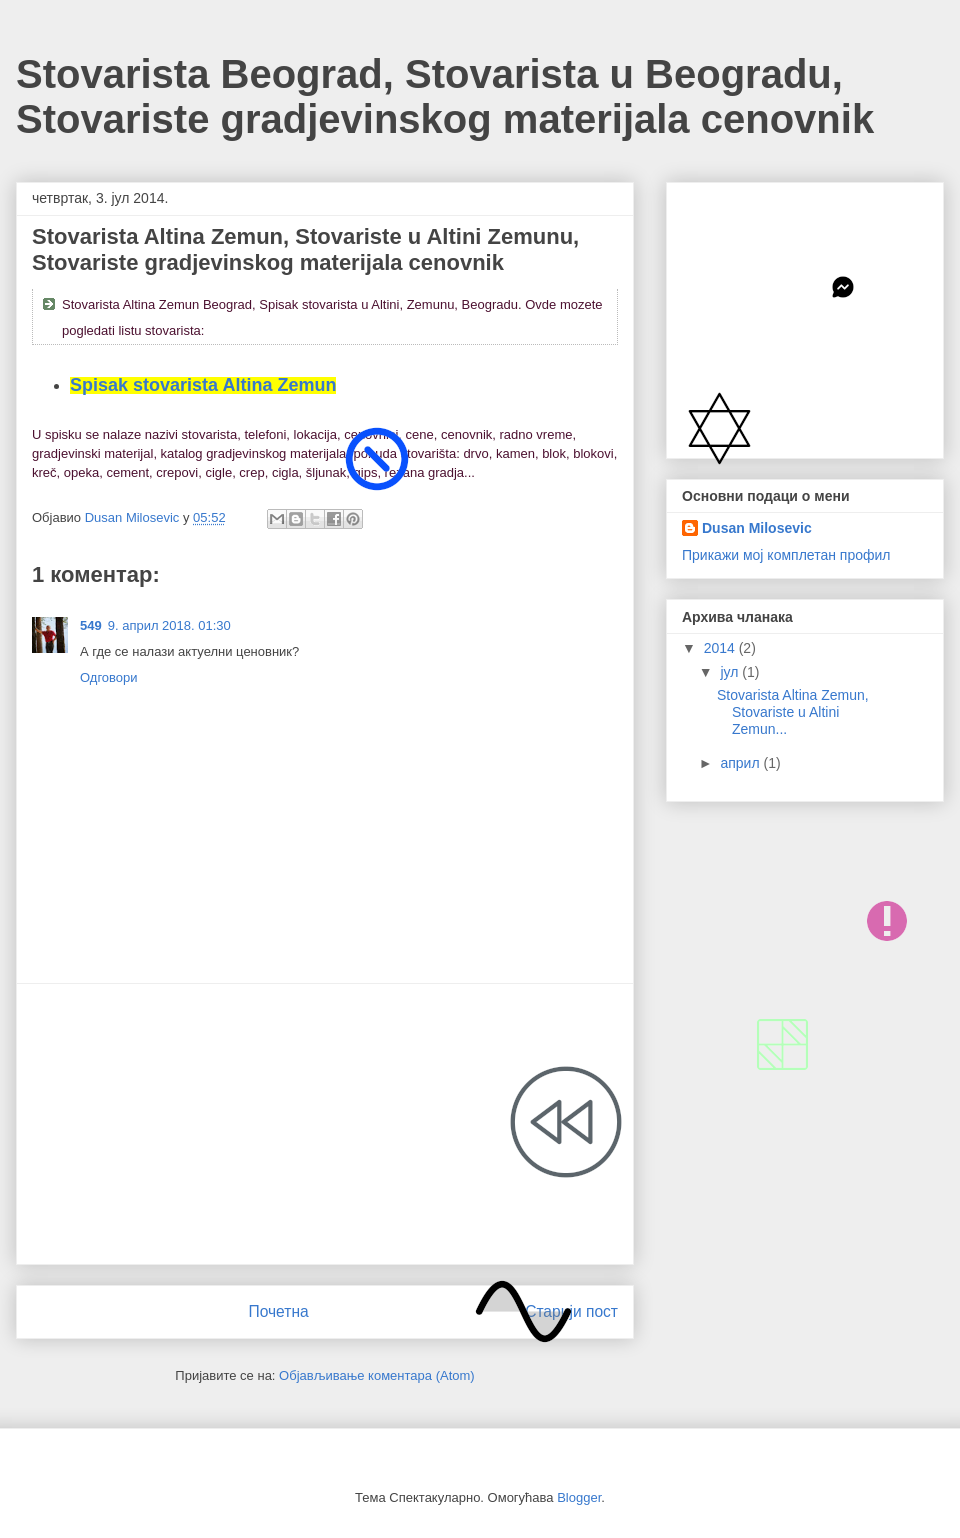  What do you see at coordinates (377, 459) in the screenshot?
I see `indicates a prohibited or restricted action` at bounding box center [377, 459].